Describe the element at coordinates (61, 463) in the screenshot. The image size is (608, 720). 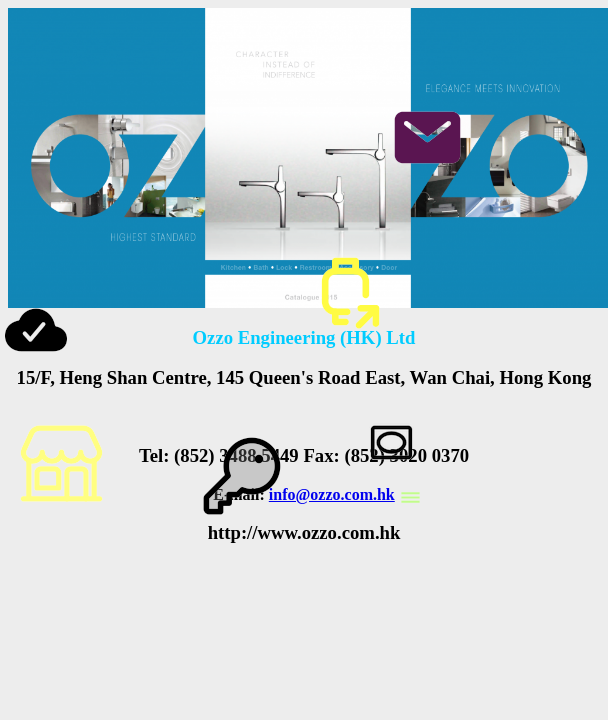
I see `browse or access the store` at that location.